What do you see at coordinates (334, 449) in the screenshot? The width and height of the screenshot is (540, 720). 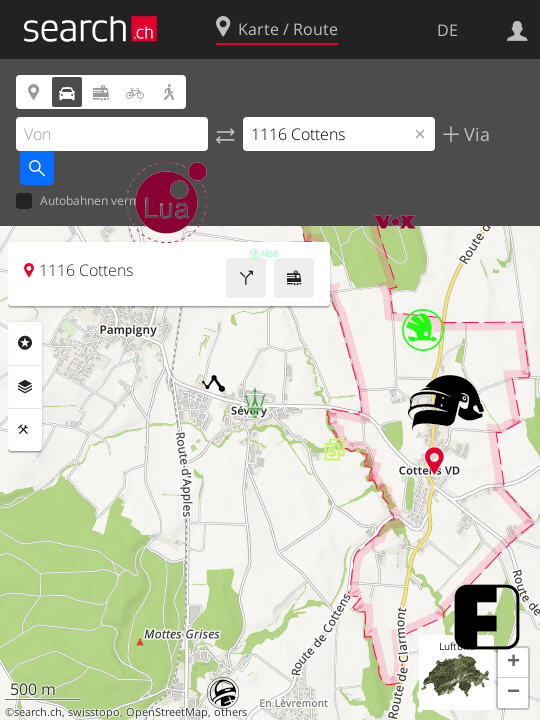 I see `view currency or financial documents` at bounding box center [334, 449].